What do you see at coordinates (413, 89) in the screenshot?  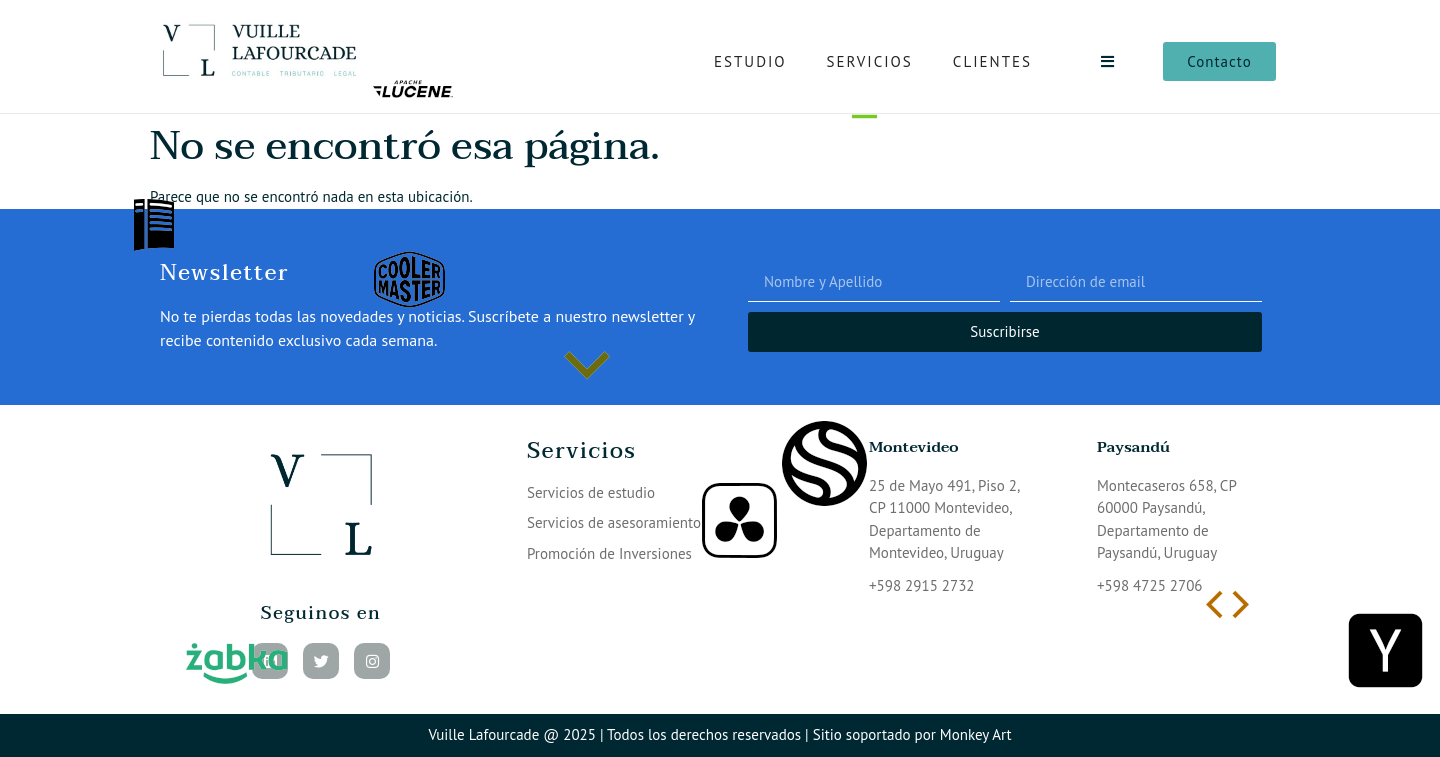 I see `apache lucene search library logo` at bounding box center [413, 89].